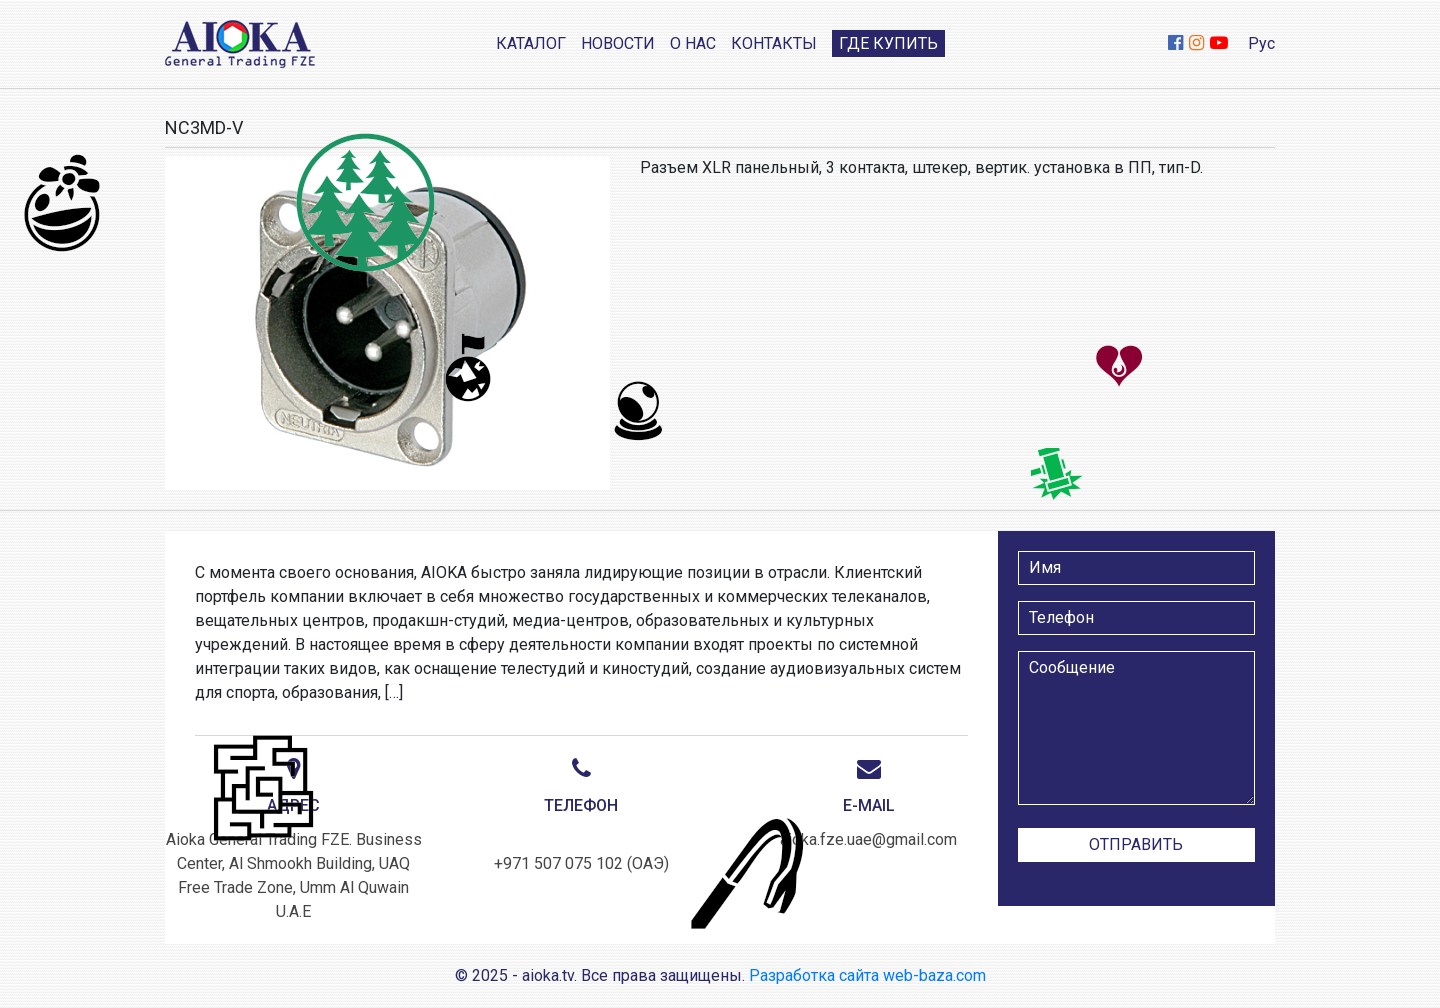 Image resolution: width=1440 pixels, height=1008 pixels. Describe the element at coordinates (365, 202) in the screenshot. I see `explore forest or nature areas in-game` at that location.